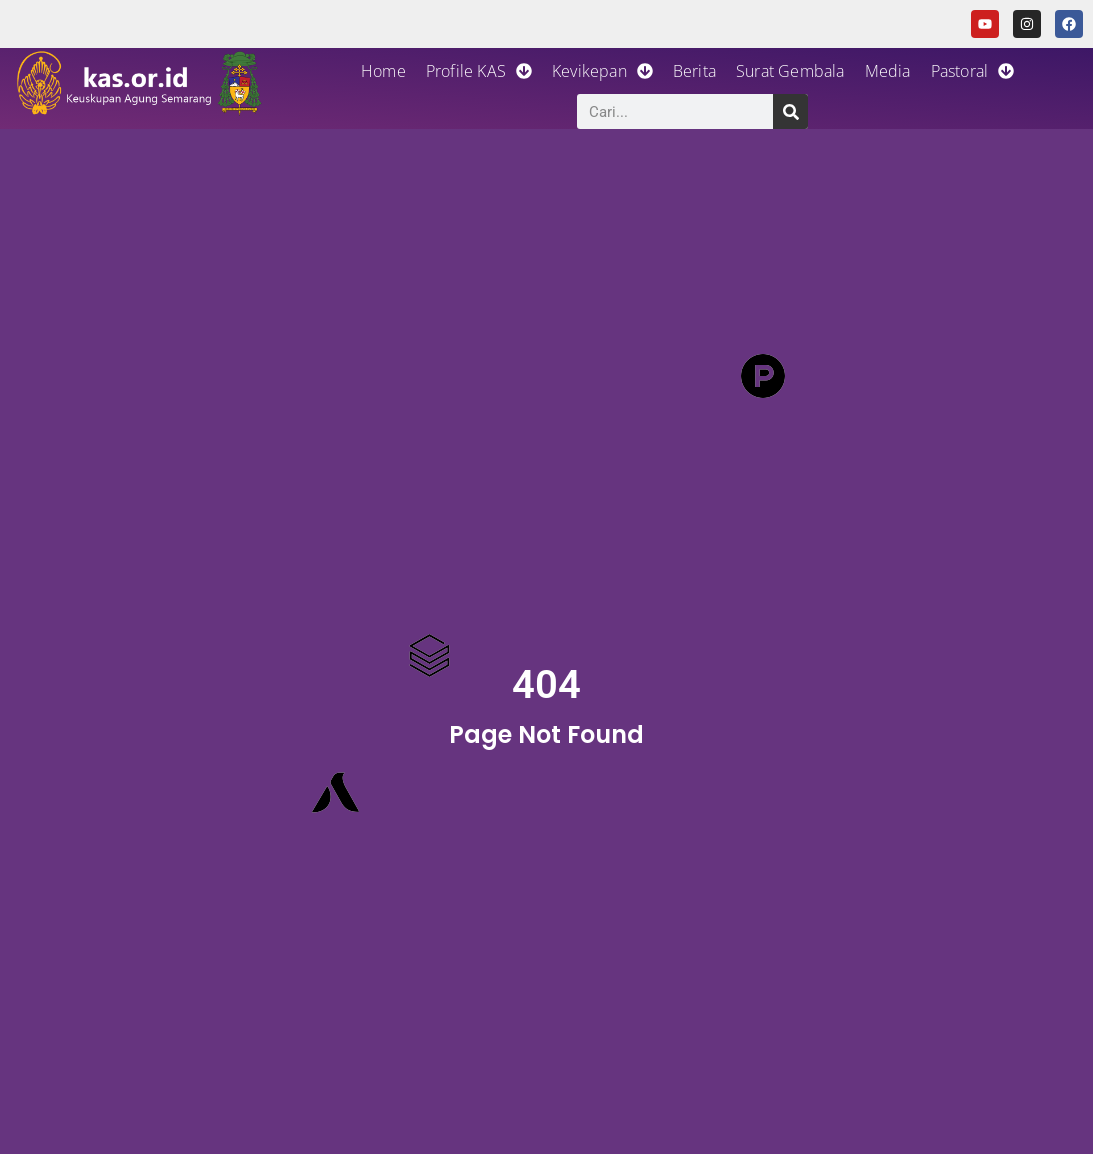  What do you see at coordinates (429, 655) in the screenshot?
I see `open Databricks platform` at bounding box center [429, 655].